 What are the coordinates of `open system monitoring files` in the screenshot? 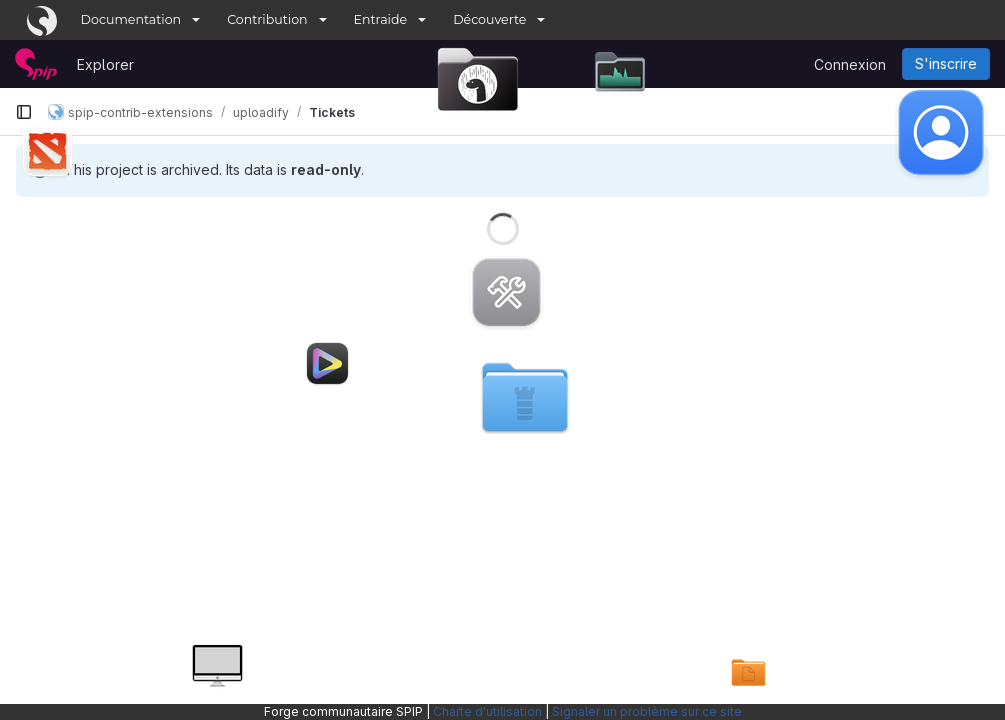 It's located at (620, 73).